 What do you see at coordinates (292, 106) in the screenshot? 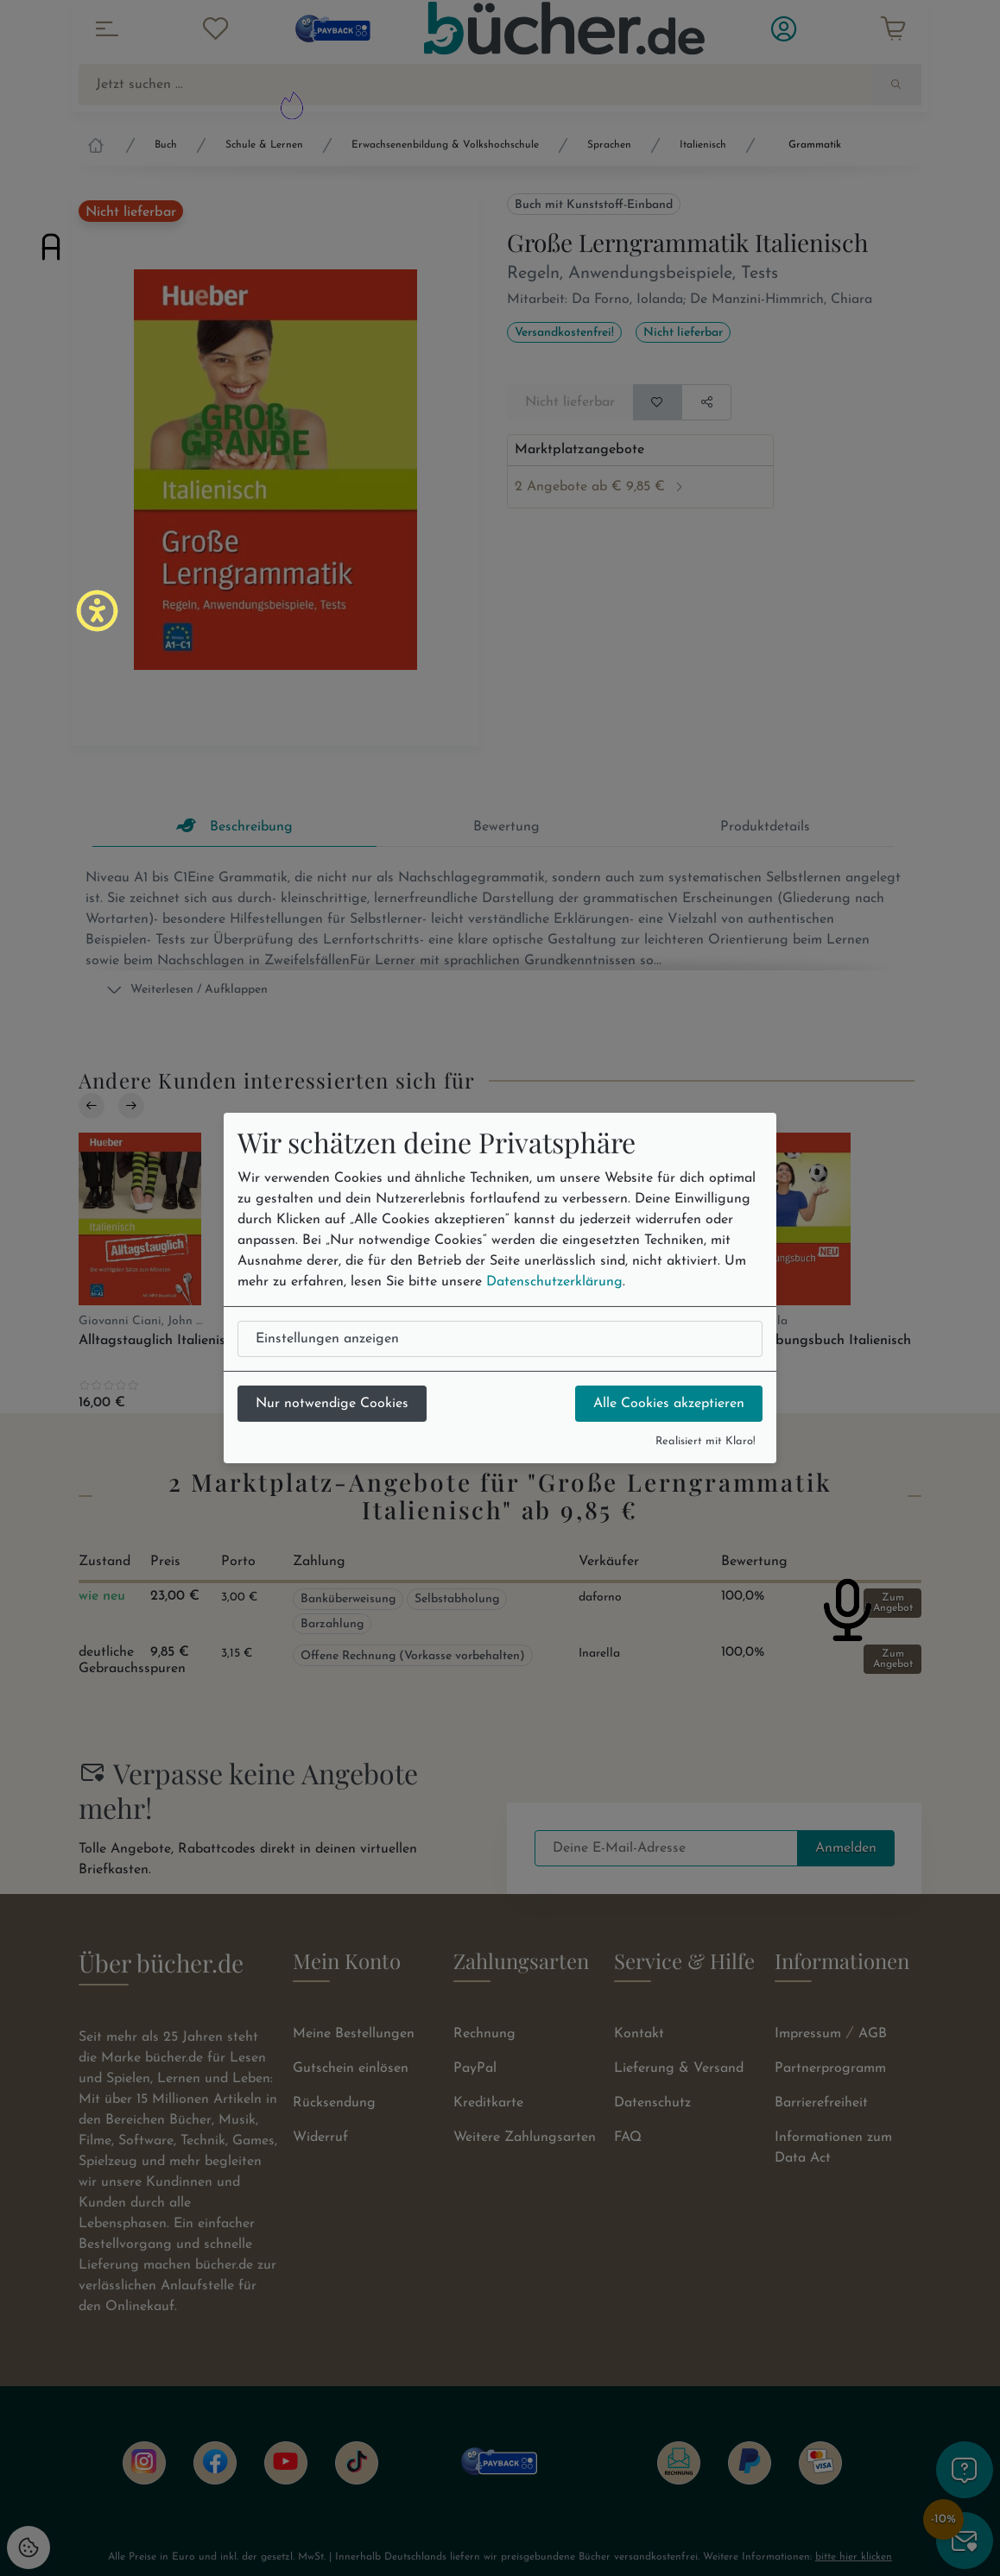
I see `view trending or popular content` at bounding box center [292, 106].